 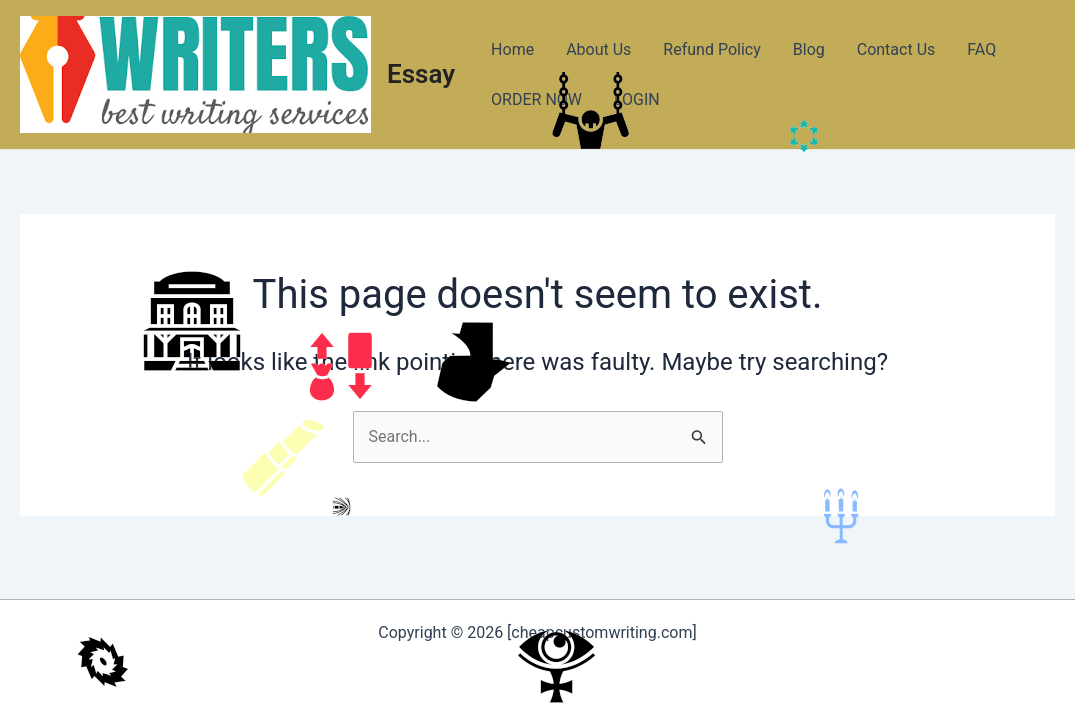 What do you see at coordinates (841, 516) in the screenshot?
I see `decorative lighting or ambiance setting` at bounding box center [841, 516].